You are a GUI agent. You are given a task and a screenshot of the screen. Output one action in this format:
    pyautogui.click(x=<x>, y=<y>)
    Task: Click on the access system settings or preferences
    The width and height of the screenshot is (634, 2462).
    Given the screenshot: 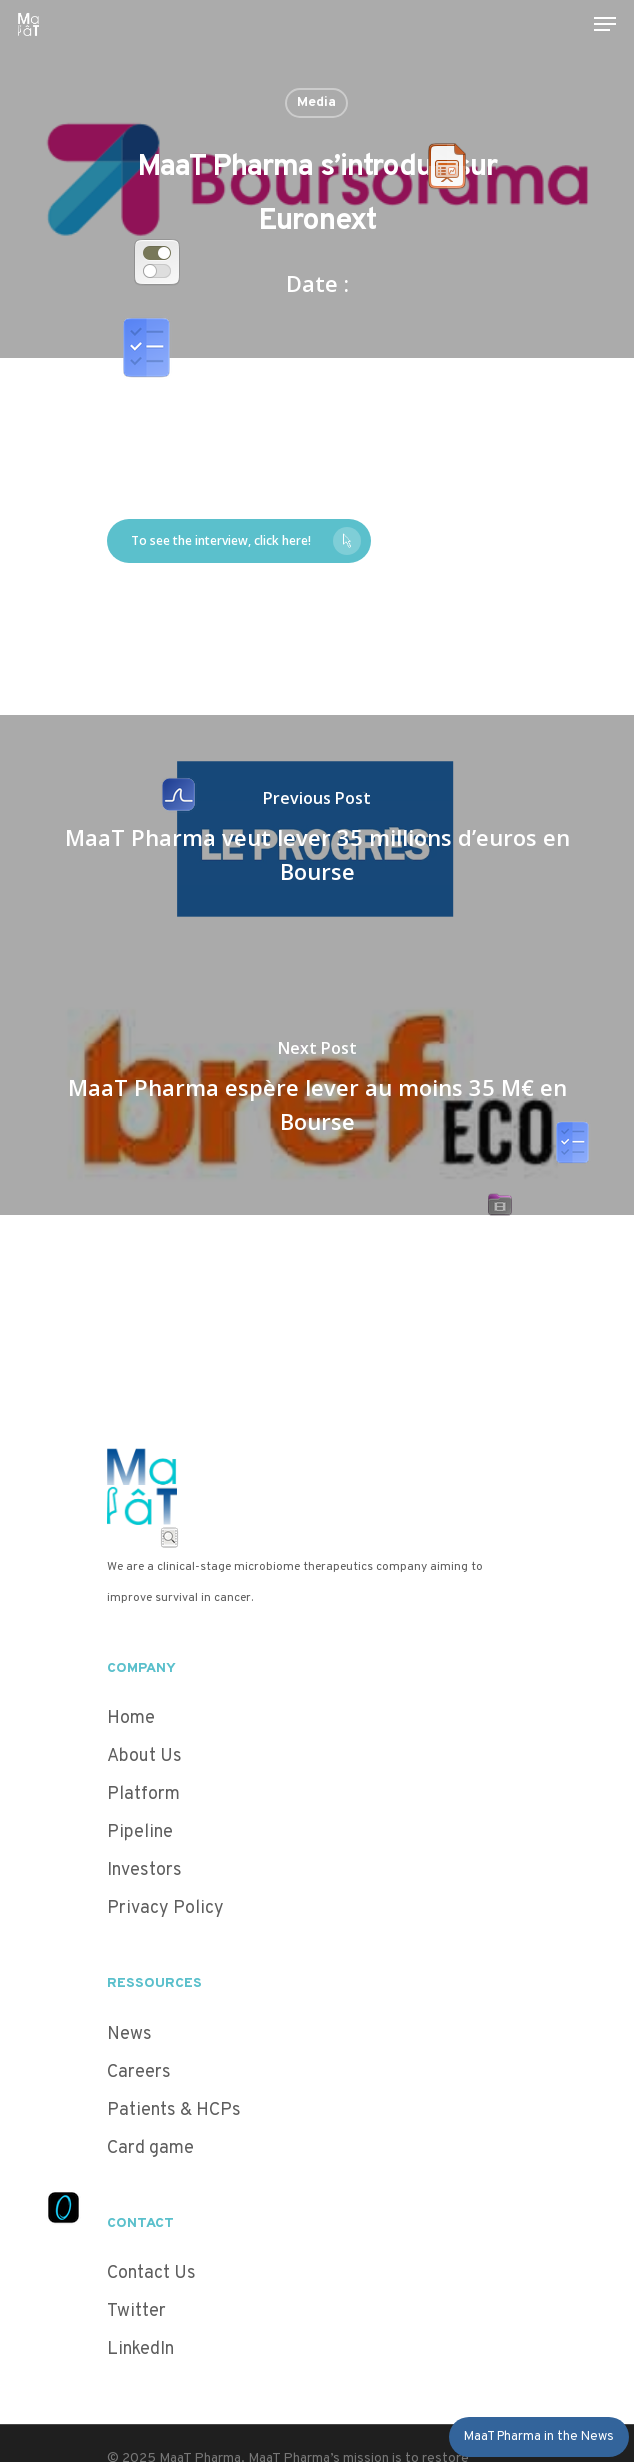 What is the action you would take?
    pyautogui.click(x=157, y=262)
    